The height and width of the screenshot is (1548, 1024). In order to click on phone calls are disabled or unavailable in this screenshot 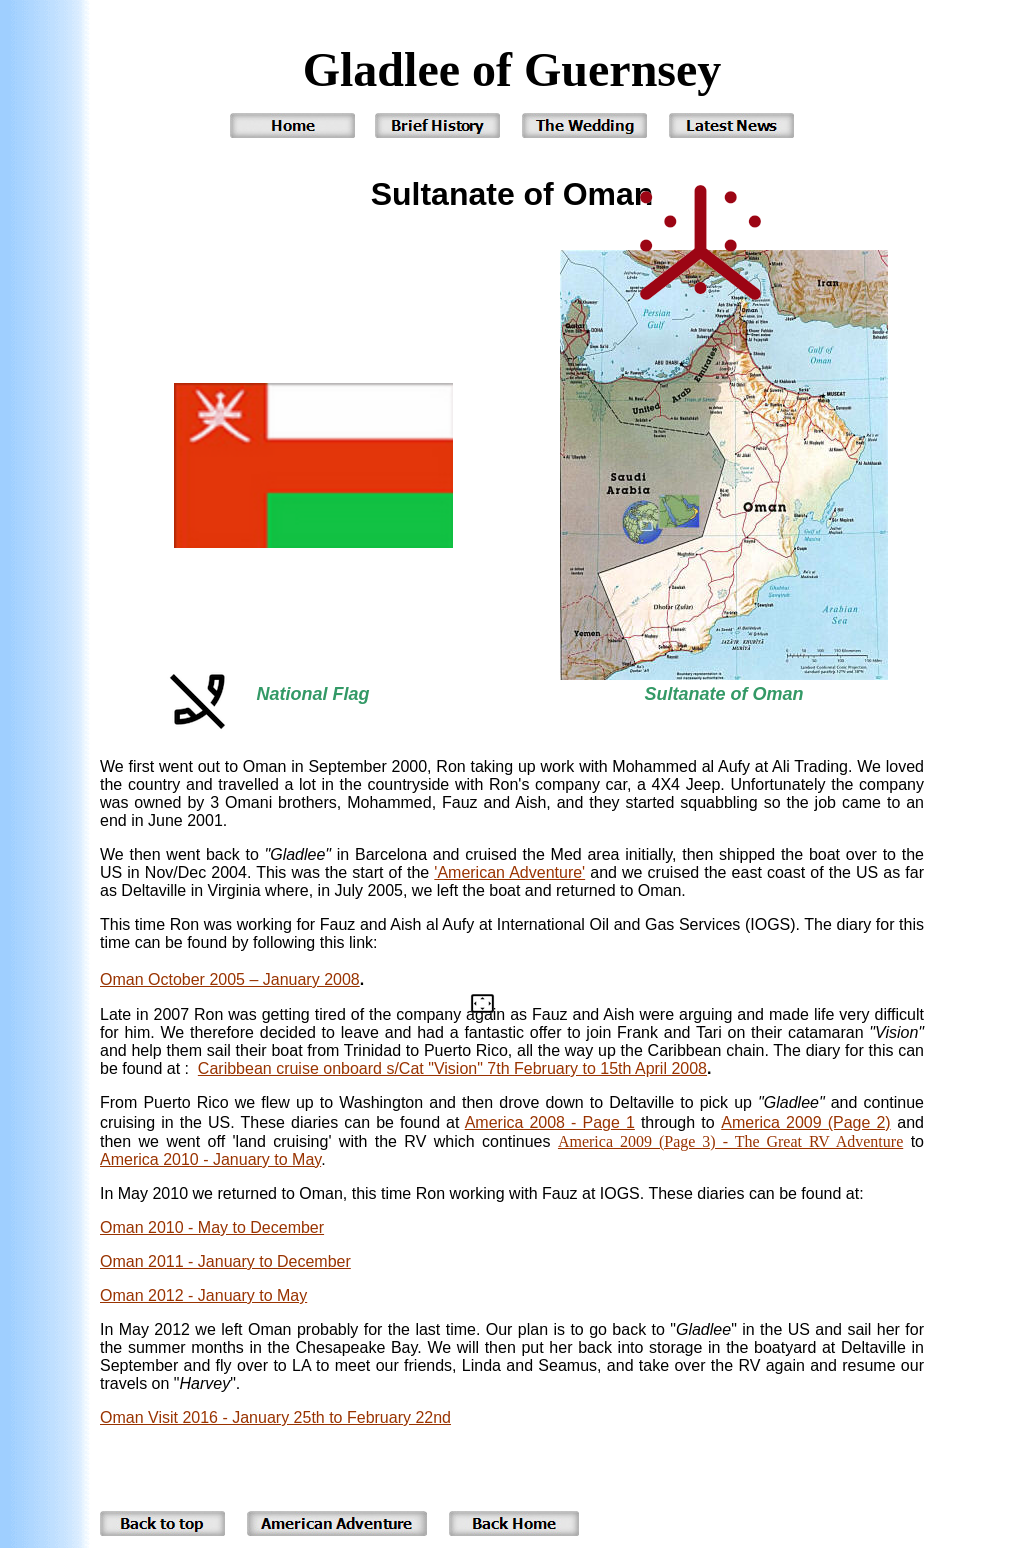, I will do `click(199, 699)`.